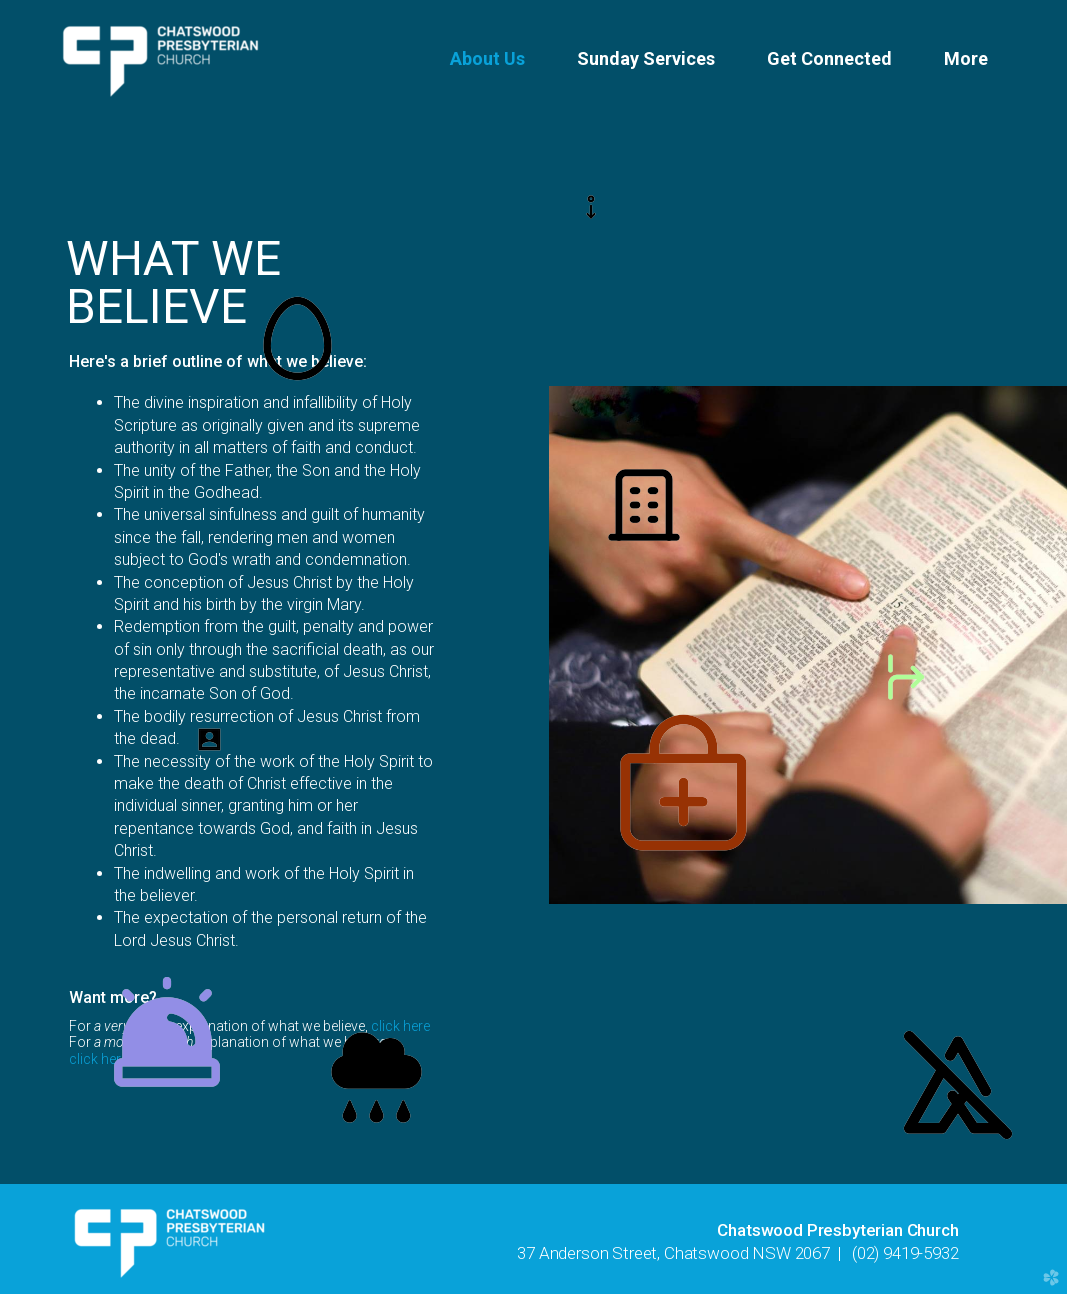  I want to click on move item down in a list, so click(591, 207).